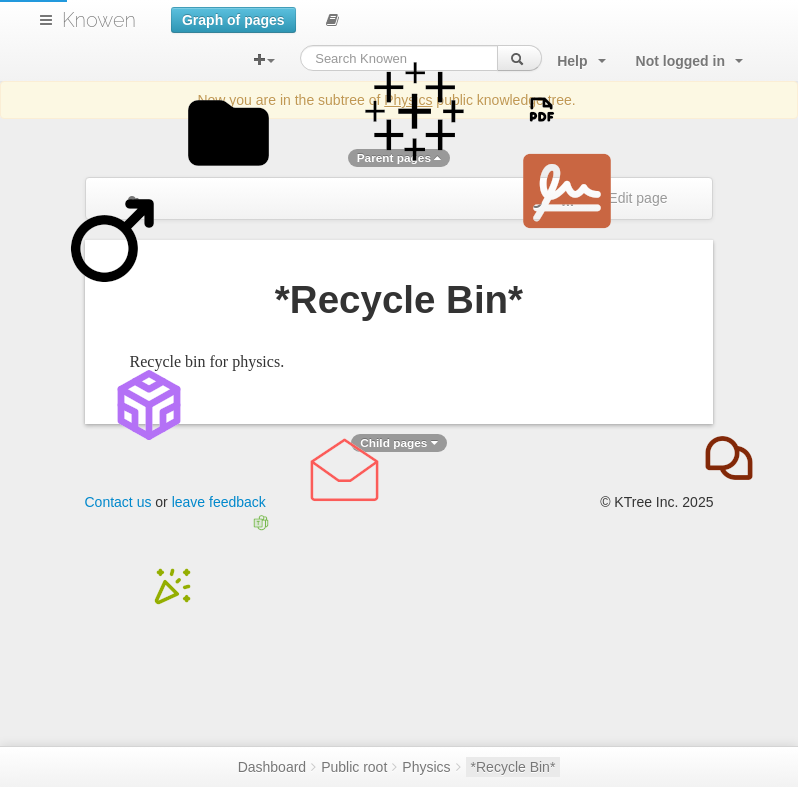 This screenshot has height=787, width=798. I want to click on open folder to view contents, so click(228, 135).